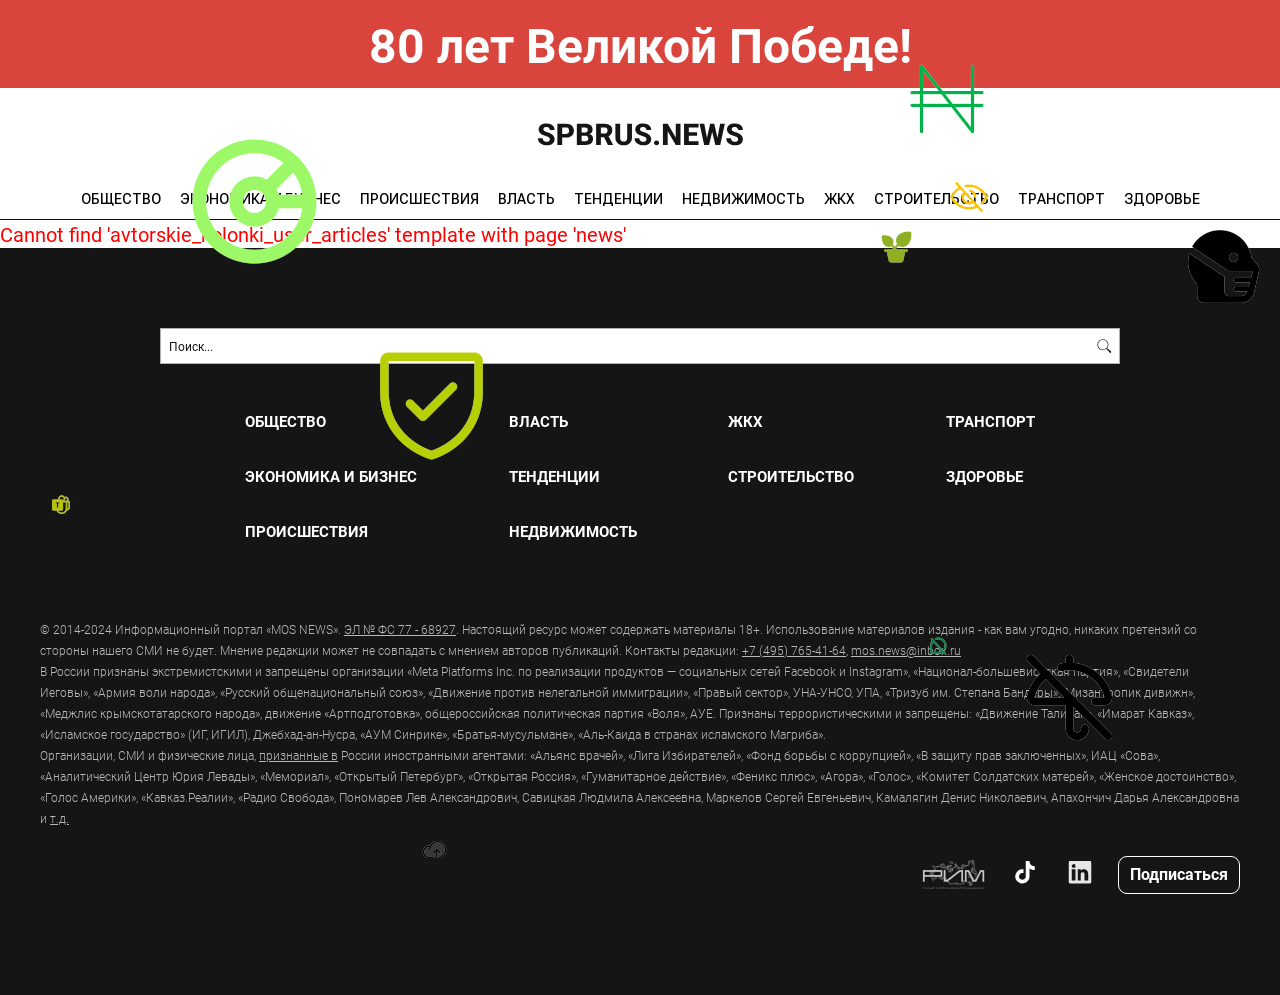 The image size is (1280, 995). I want to click on mute or disable chat notifications, so click(938, 646).